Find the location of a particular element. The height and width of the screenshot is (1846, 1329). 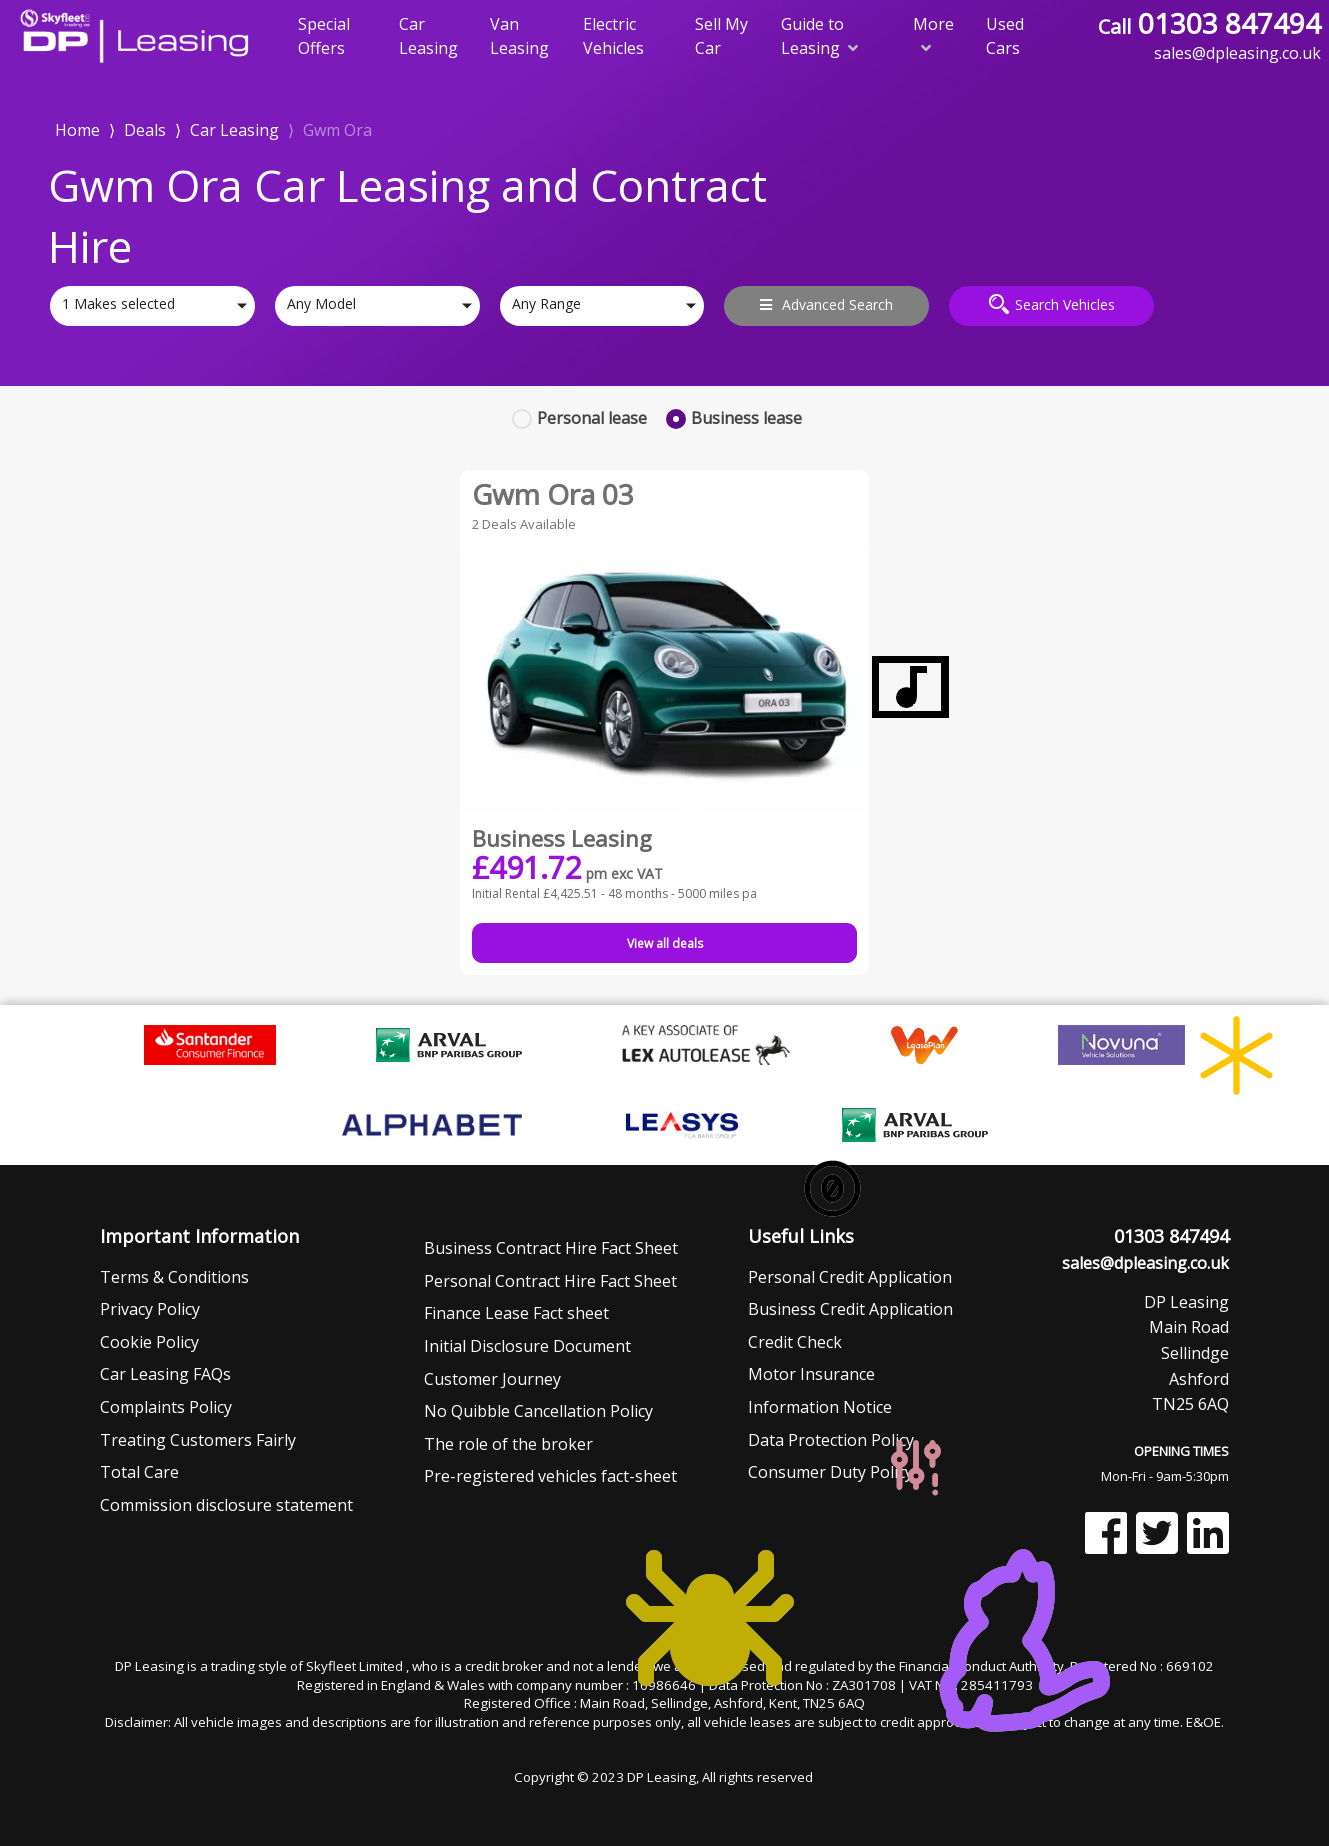

indicates a bug or error in the system is located at coordinates (710, 1622).